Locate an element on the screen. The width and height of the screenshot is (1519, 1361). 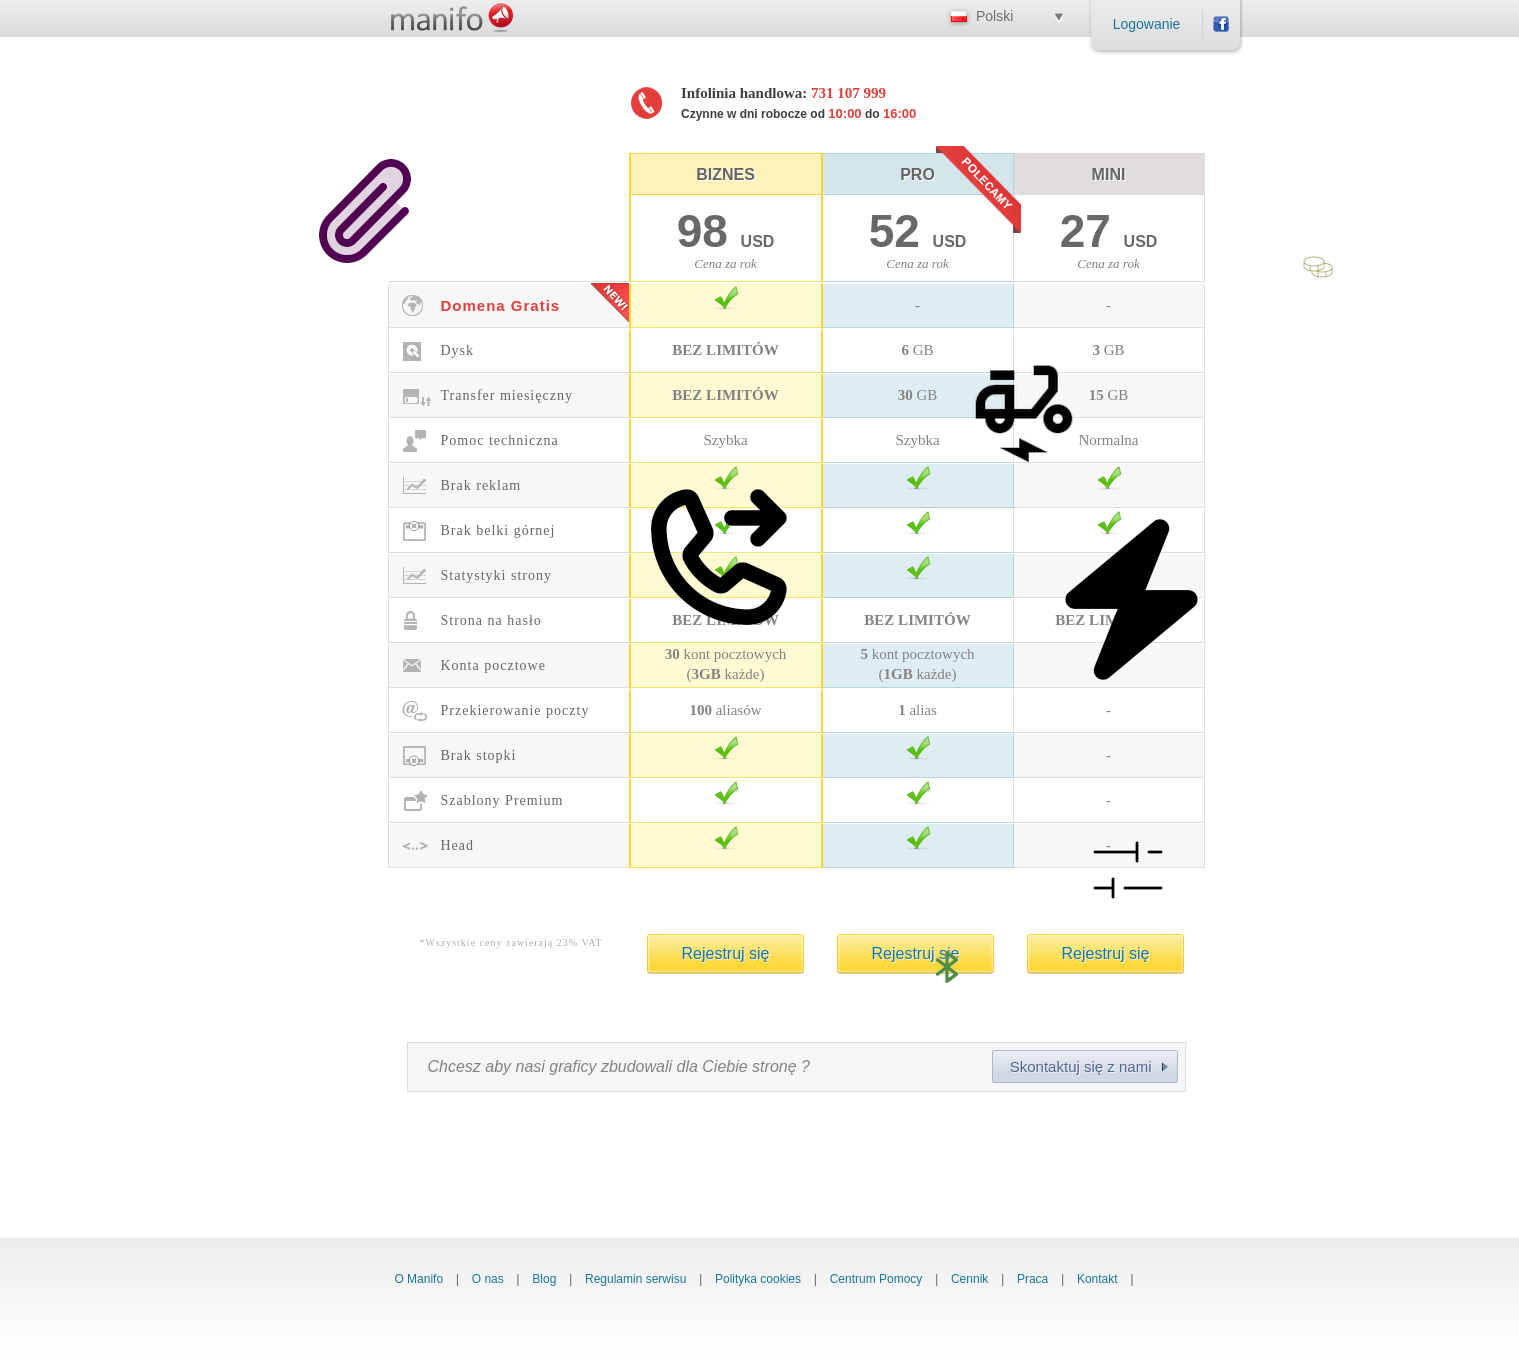
attach a file to your message is located at coordinates (367, 211).